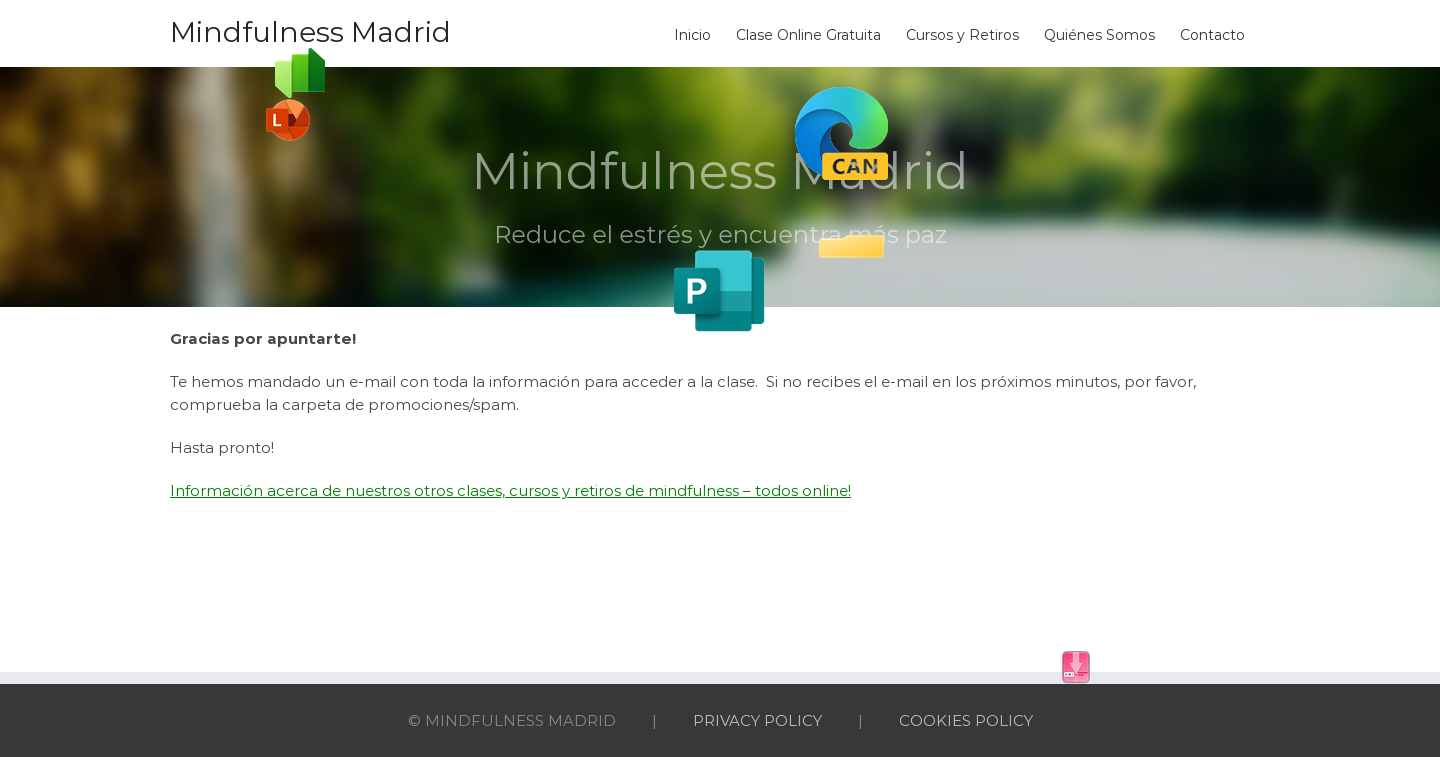 The height and width of the screenshot is (757, 1440). Describe the element at coordinates (288, 120) in the screenshot. I see `open microsoft lens app` at that location.